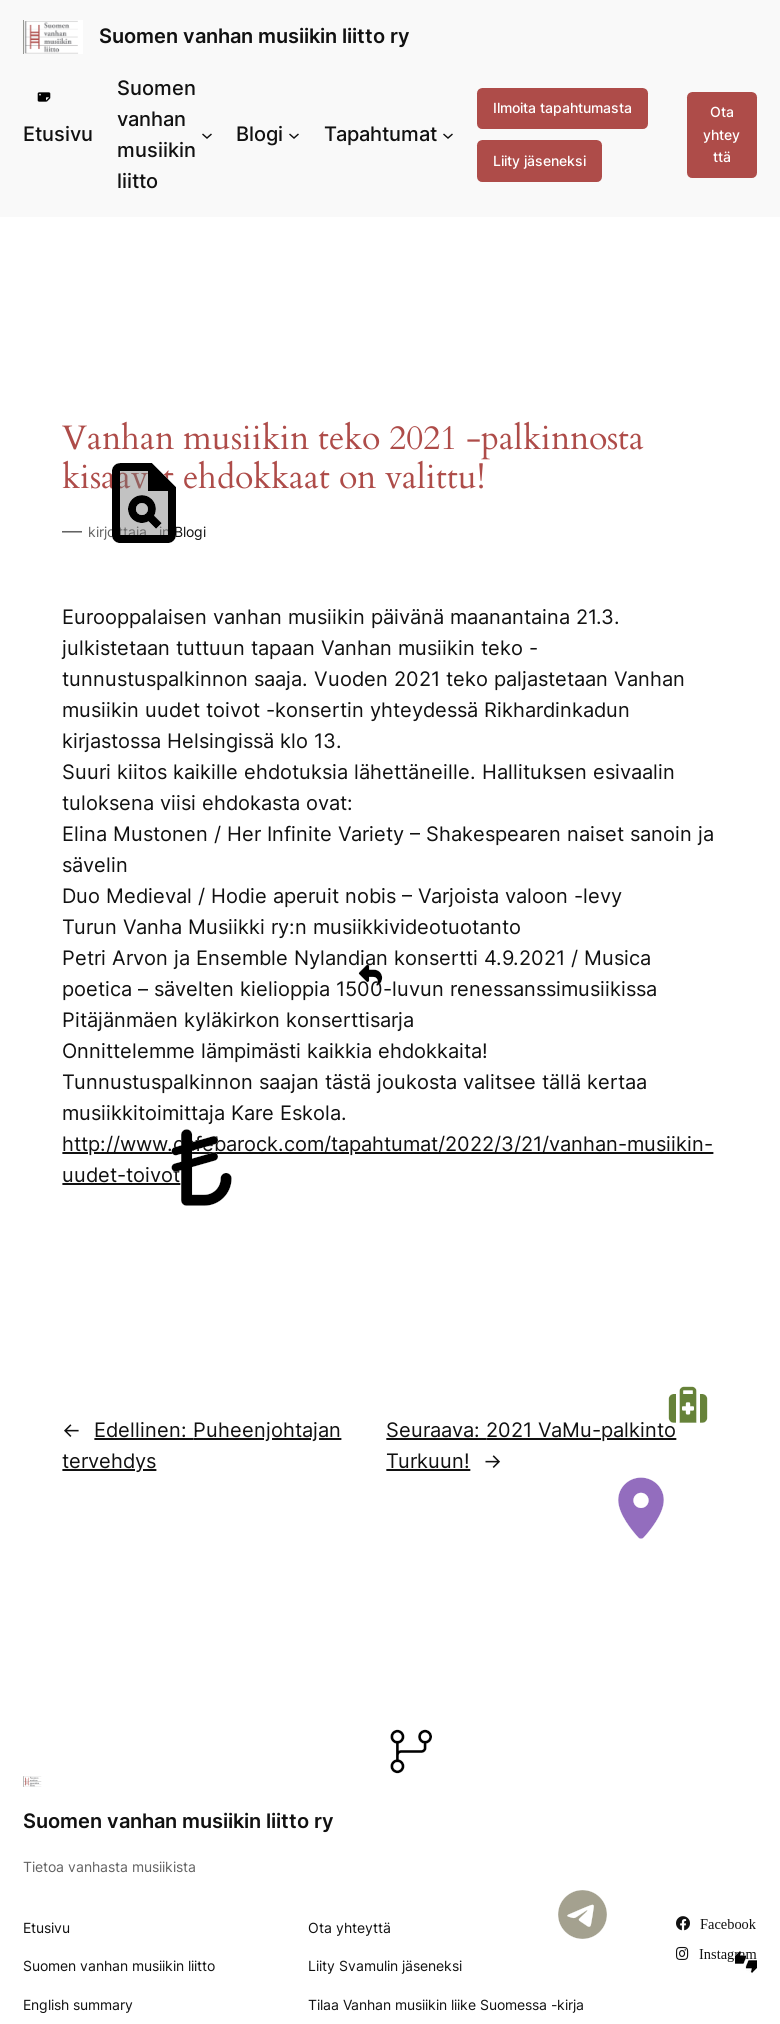  I want to click on view repository branches, so click(408, 1751).